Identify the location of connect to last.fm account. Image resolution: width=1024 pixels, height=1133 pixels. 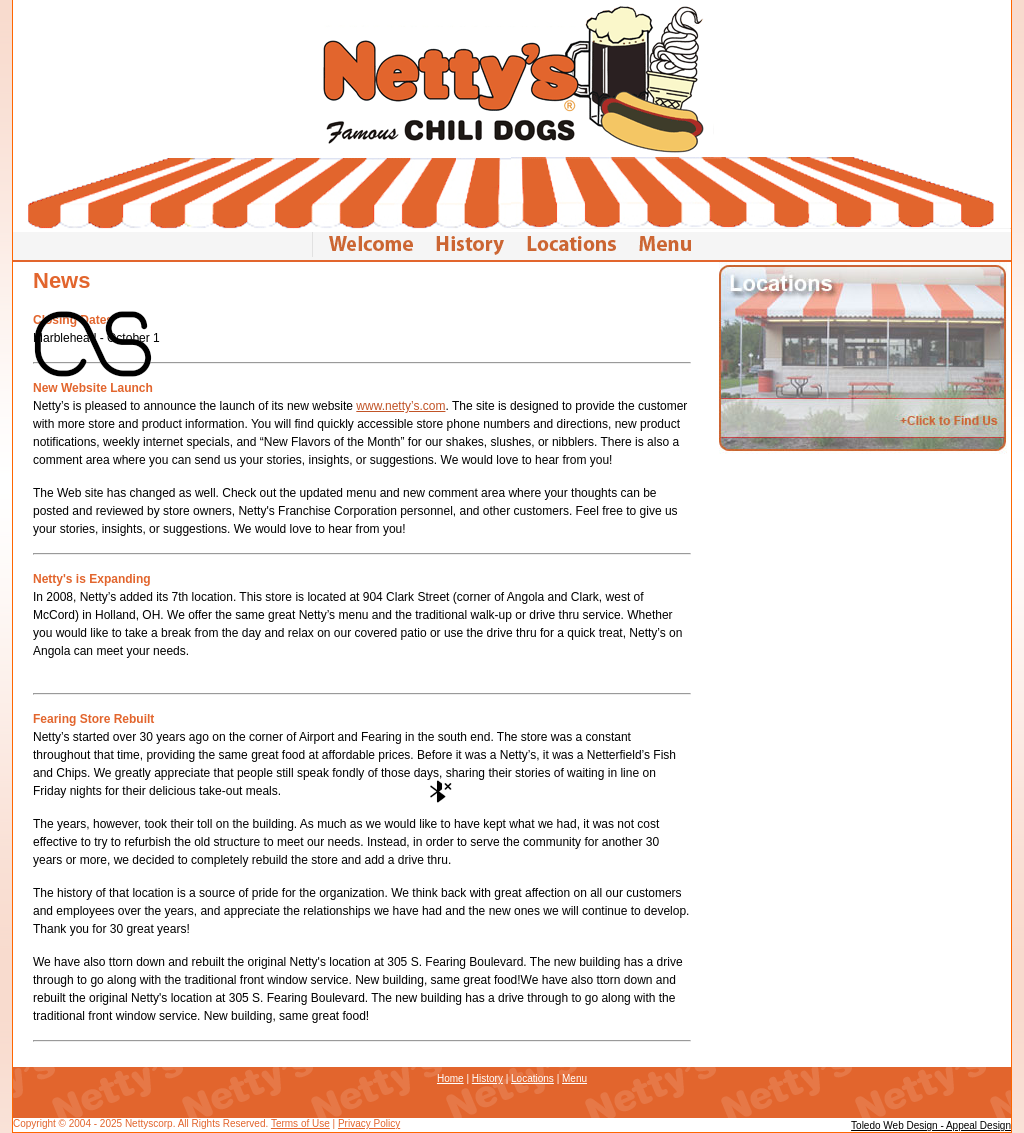
(93, 342).